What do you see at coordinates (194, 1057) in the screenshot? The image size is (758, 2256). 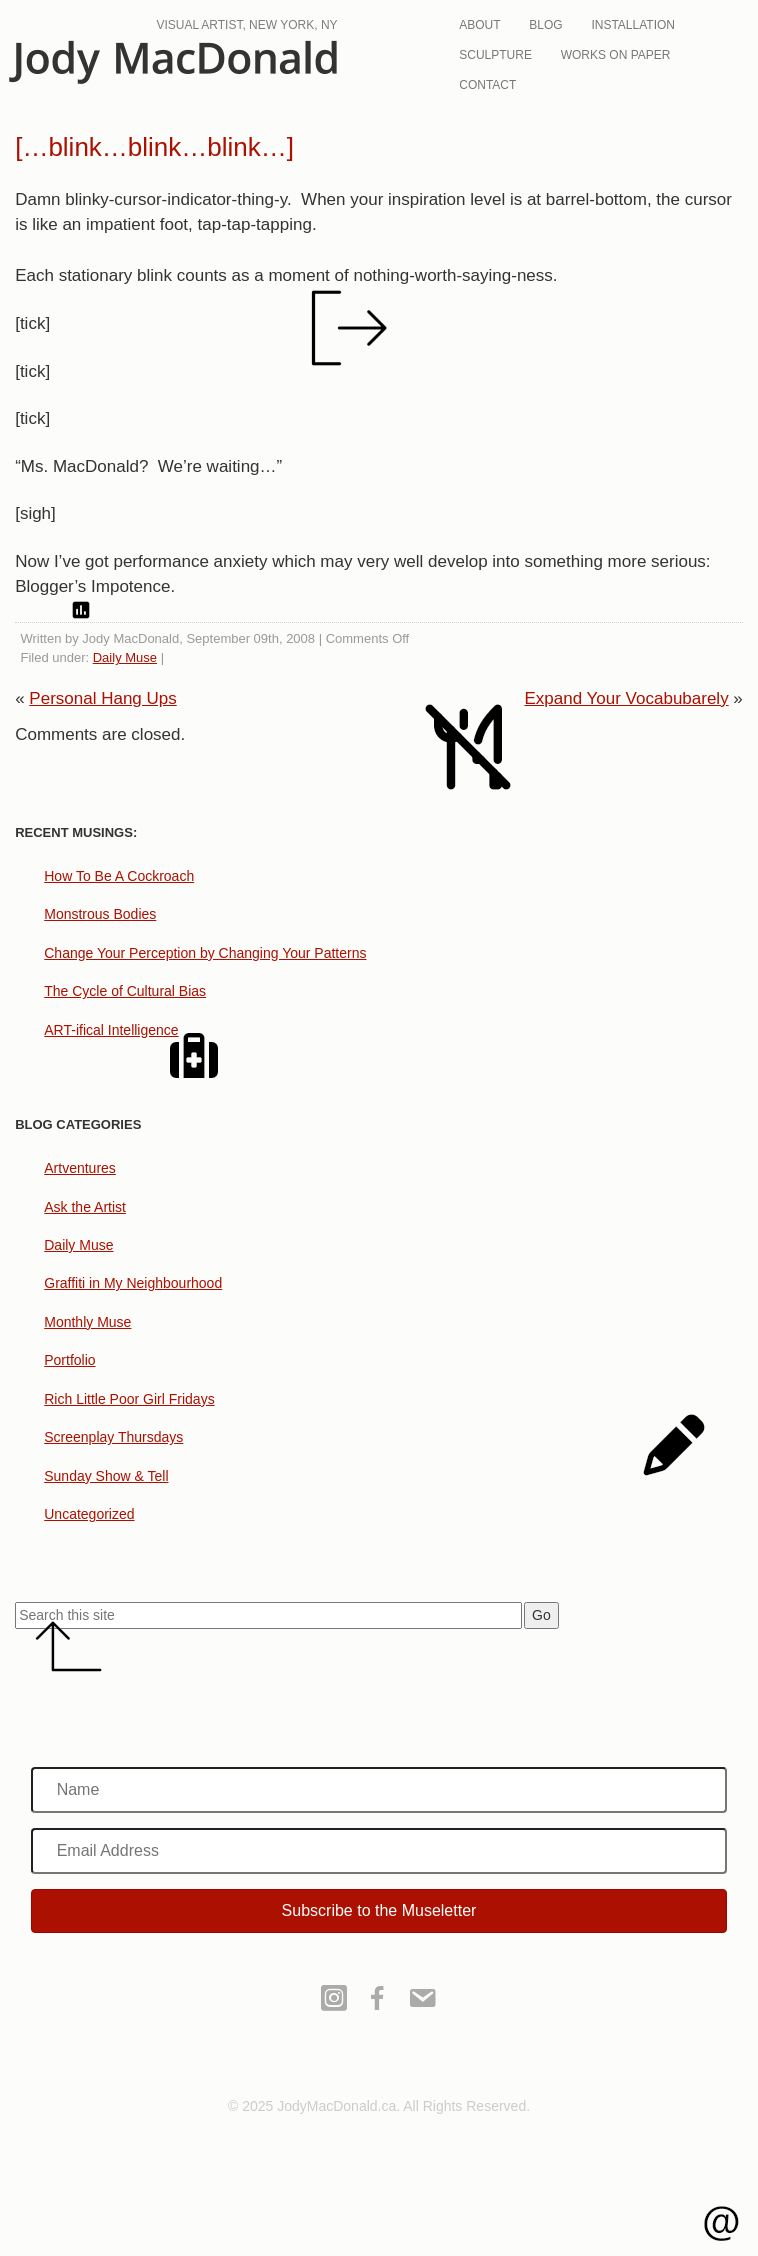 I see `access medical or health-related information` at bounding box center [194, 1057].